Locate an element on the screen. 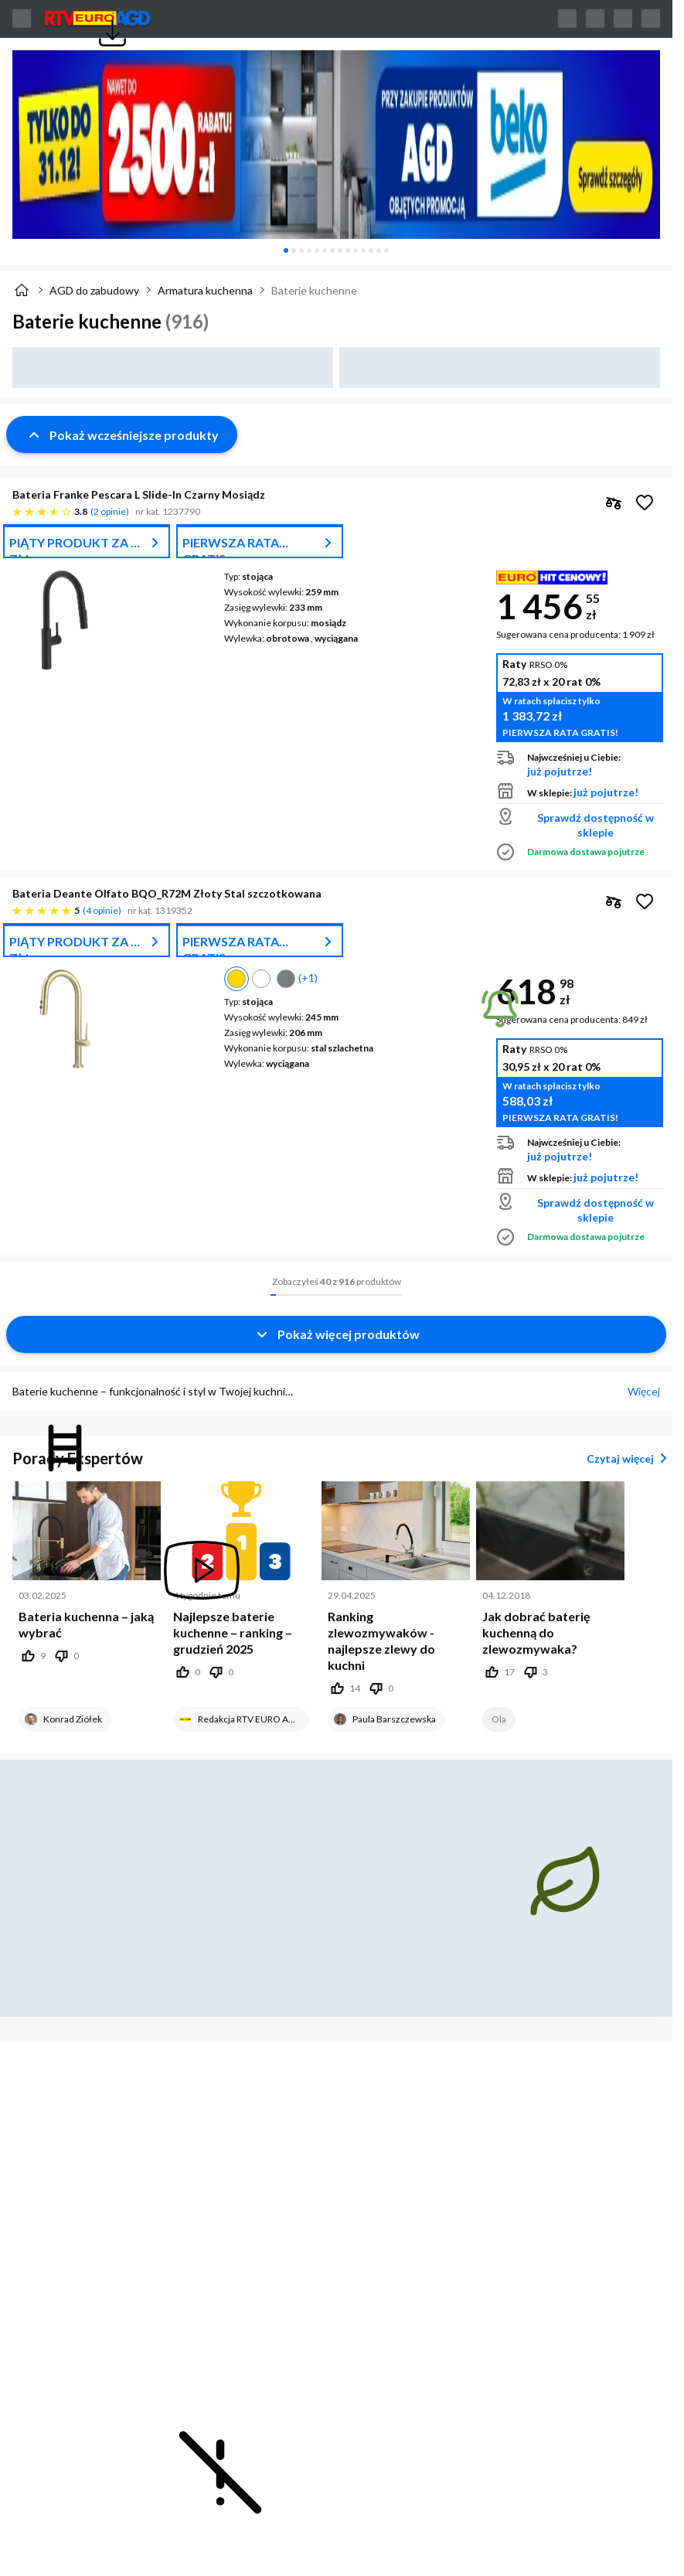 The height and width of the screenshot is (2576, 684). disable alert notifications is located at coordinates (220, 2472).